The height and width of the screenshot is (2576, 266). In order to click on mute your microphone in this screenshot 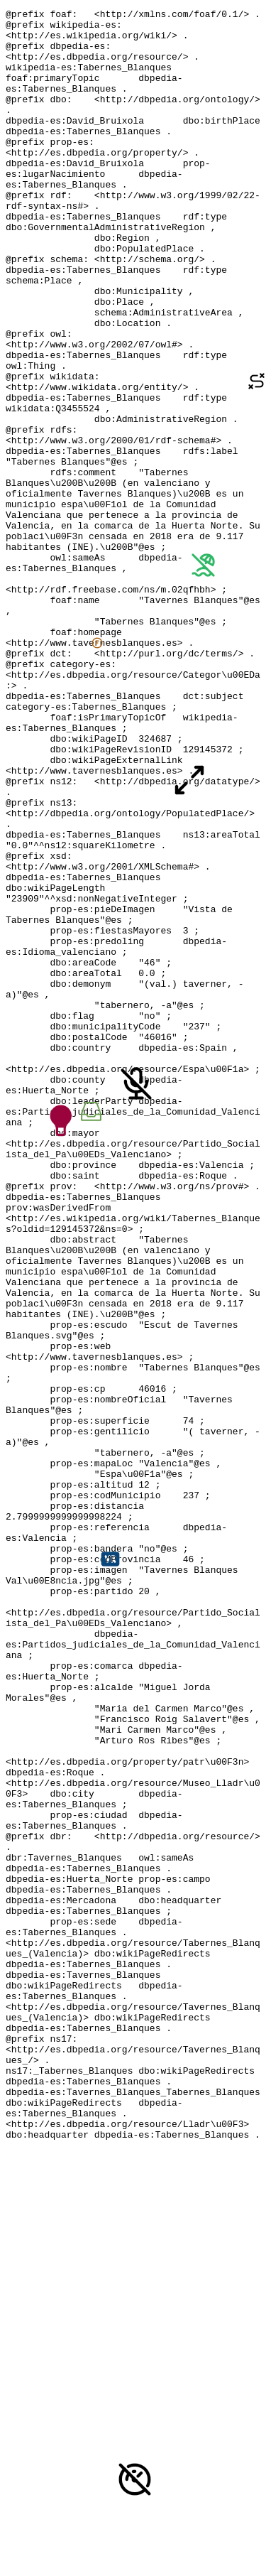, I will do `click(136, 1084)`.